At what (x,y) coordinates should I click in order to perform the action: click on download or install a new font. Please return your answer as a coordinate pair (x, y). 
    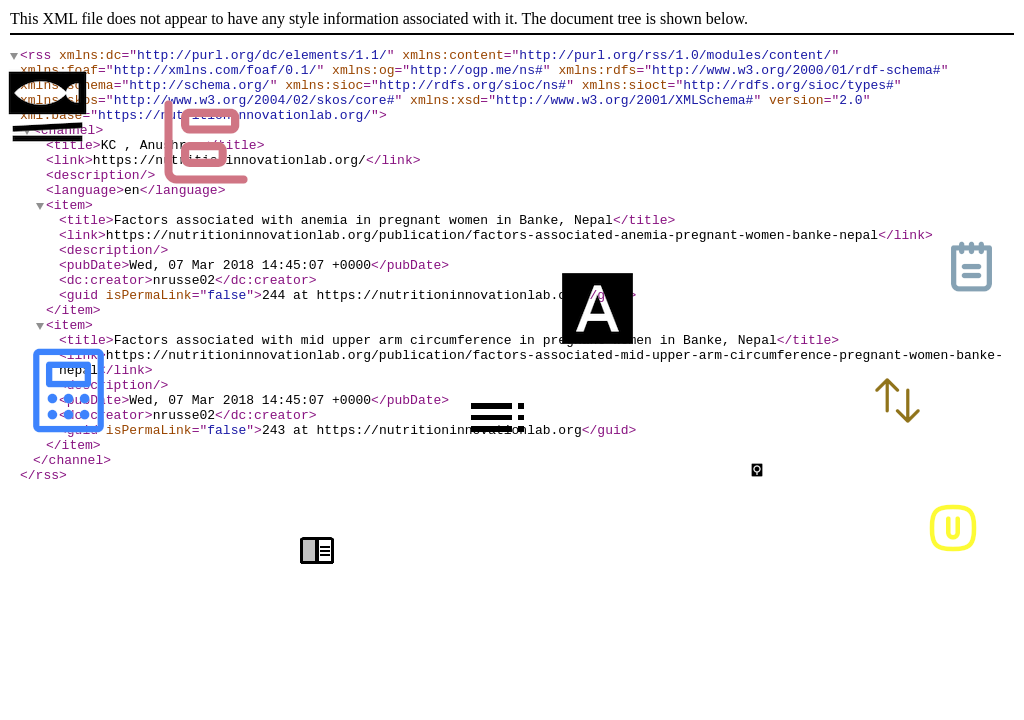
    Looking at the image, I should click on (597, 308).